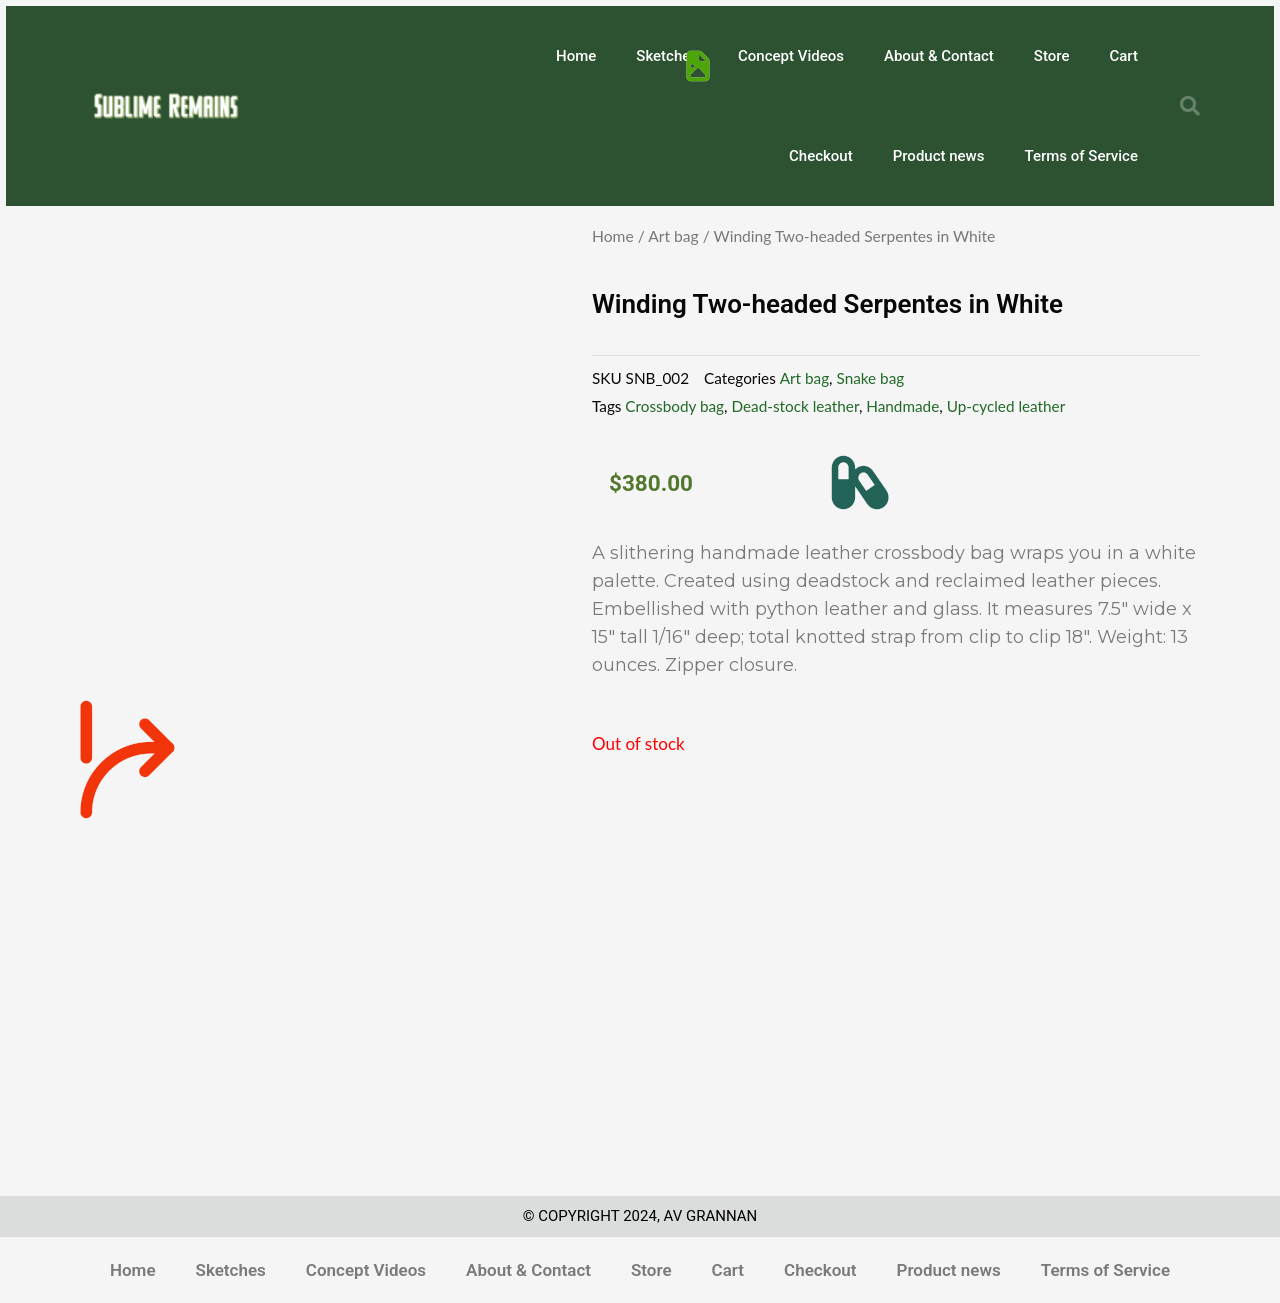  Describe the element at coordinates (858, 482) in the screenshot. I see `access medication or pharmacy features` at that location.